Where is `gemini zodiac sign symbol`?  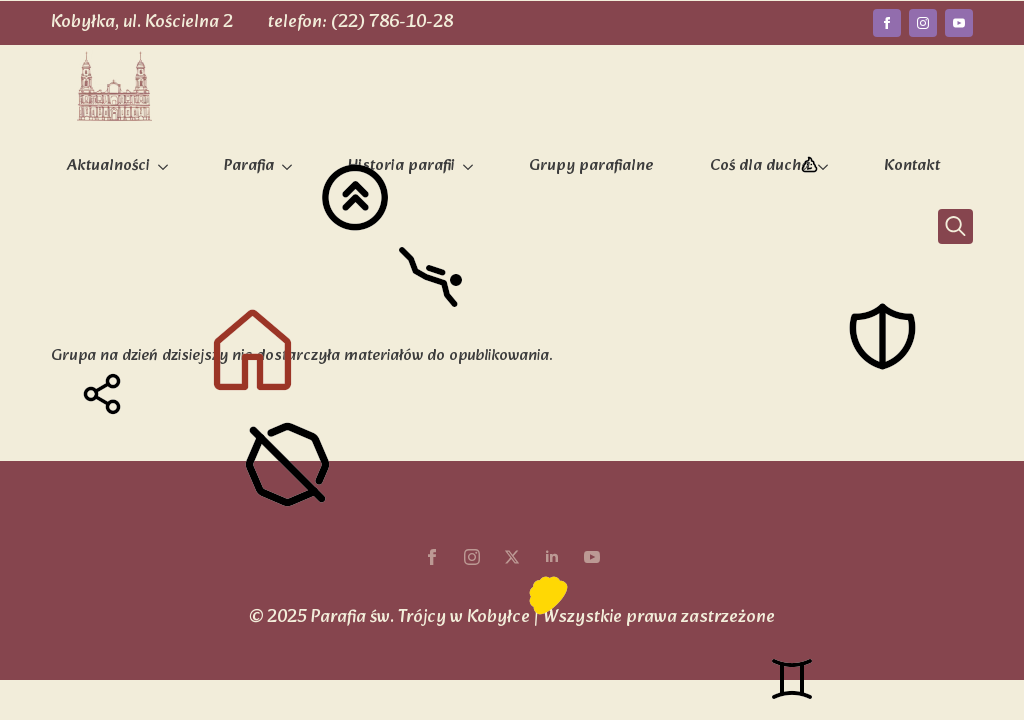 gemini zodiac sign symbol is located at coordinates (792, 679).